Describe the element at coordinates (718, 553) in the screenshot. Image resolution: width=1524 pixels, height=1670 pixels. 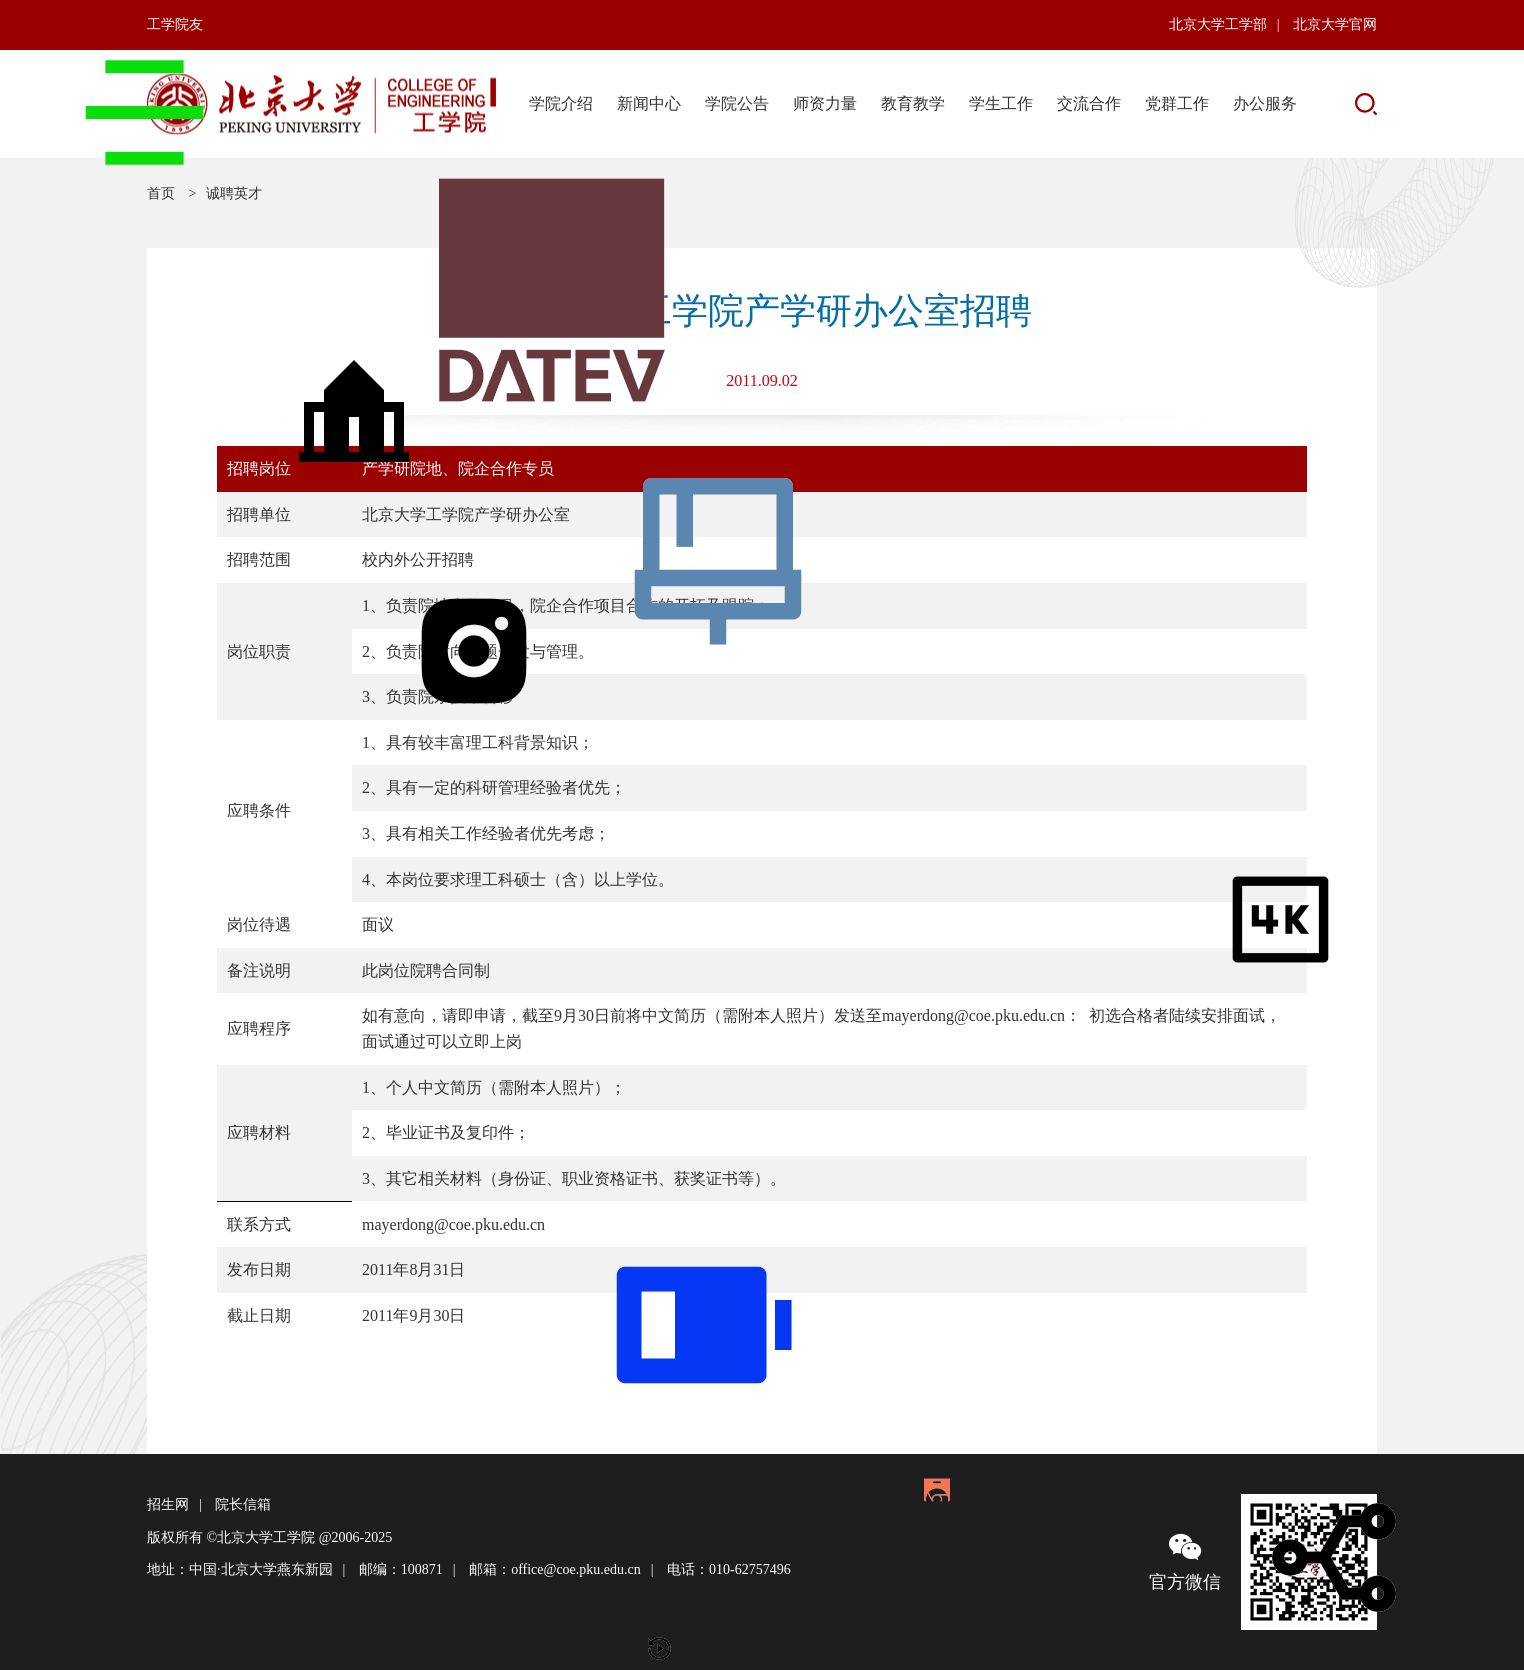
I see `access brush or painting tools` at that location.